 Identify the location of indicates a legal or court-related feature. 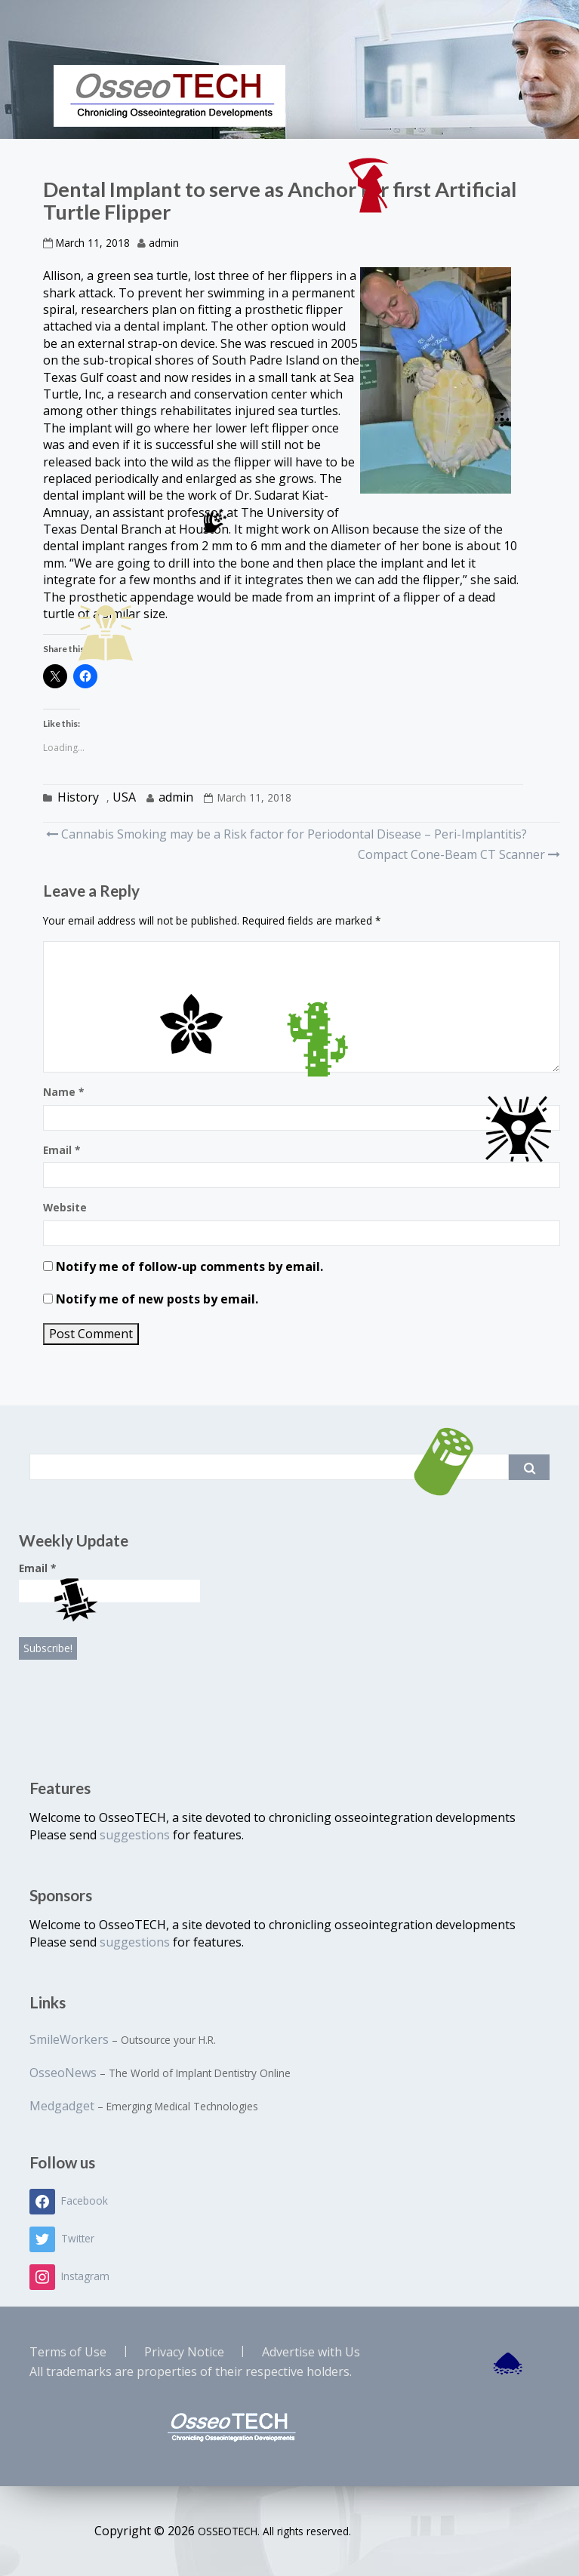
(76, 1600).